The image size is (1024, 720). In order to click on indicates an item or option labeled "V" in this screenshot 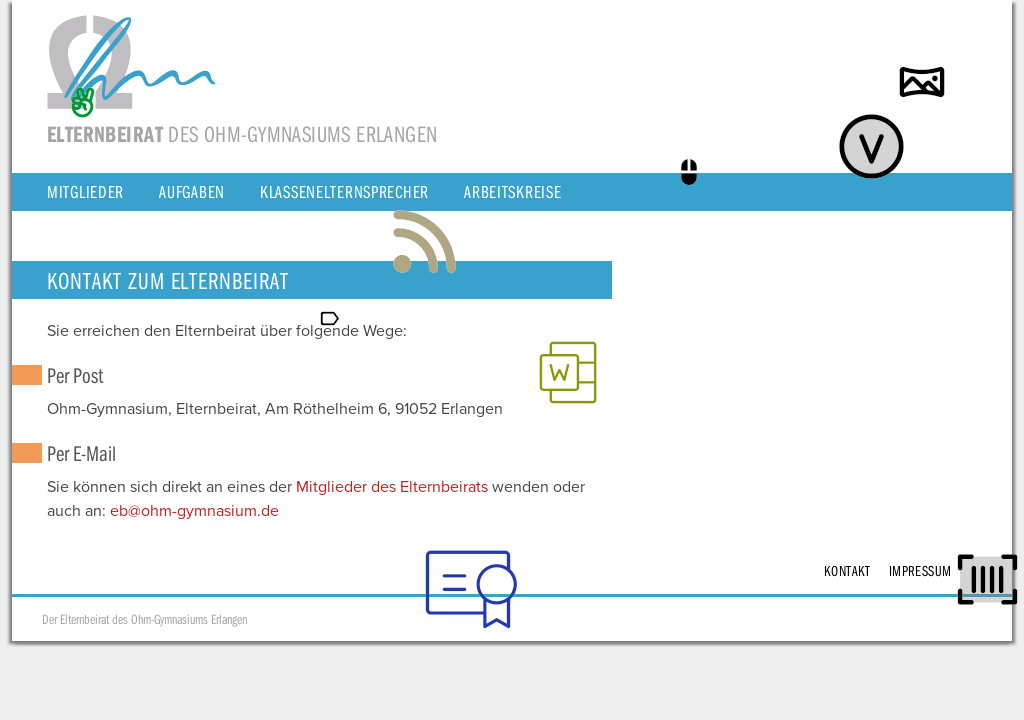, I will do `click(871, 146)`.